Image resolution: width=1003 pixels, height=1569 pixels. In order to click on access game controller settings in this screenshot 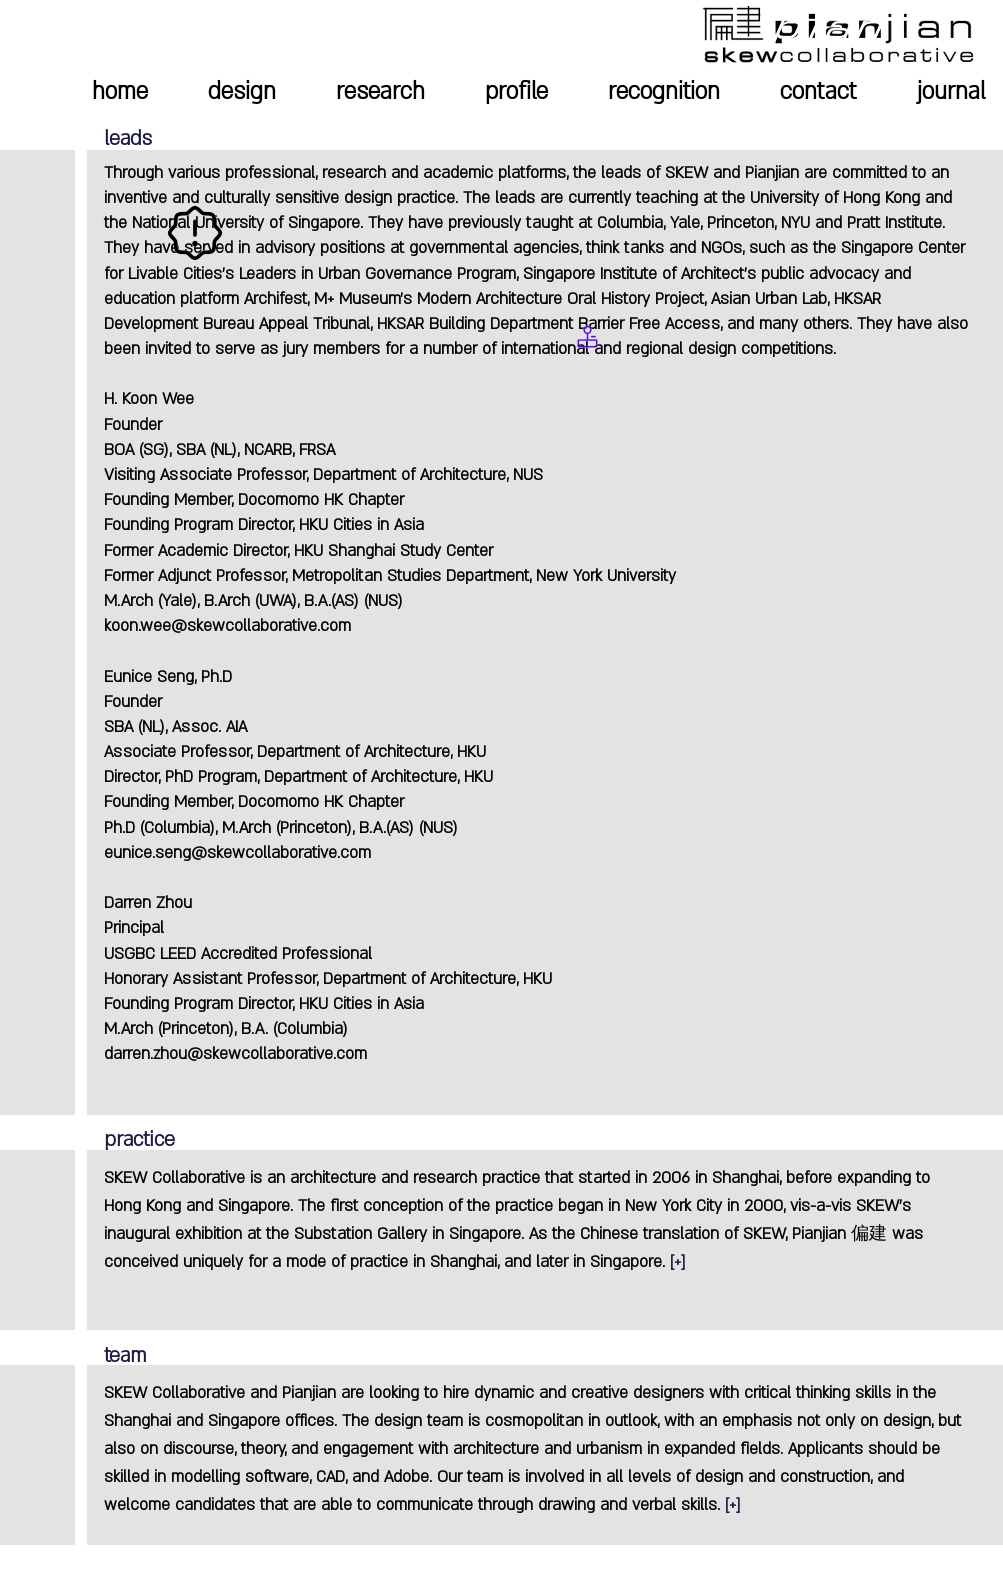, I will do `click(587, 337)`.